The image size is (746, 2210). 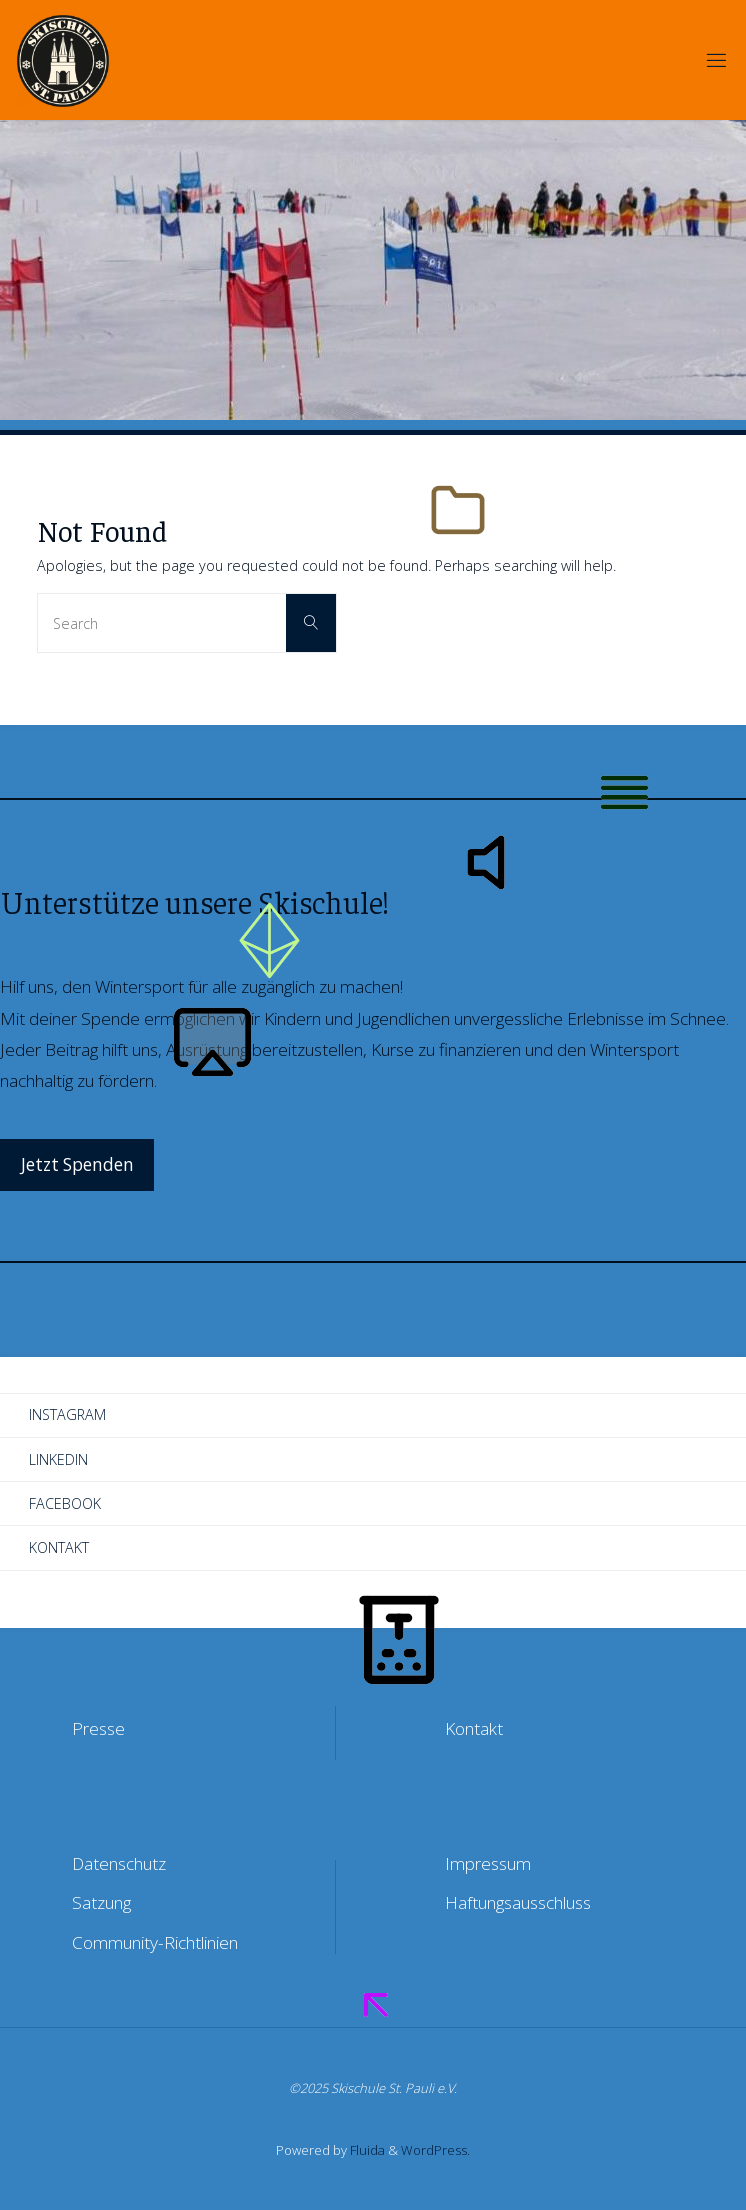 I want to click on navigate back to previous screen, so click(x=376, y=2005).